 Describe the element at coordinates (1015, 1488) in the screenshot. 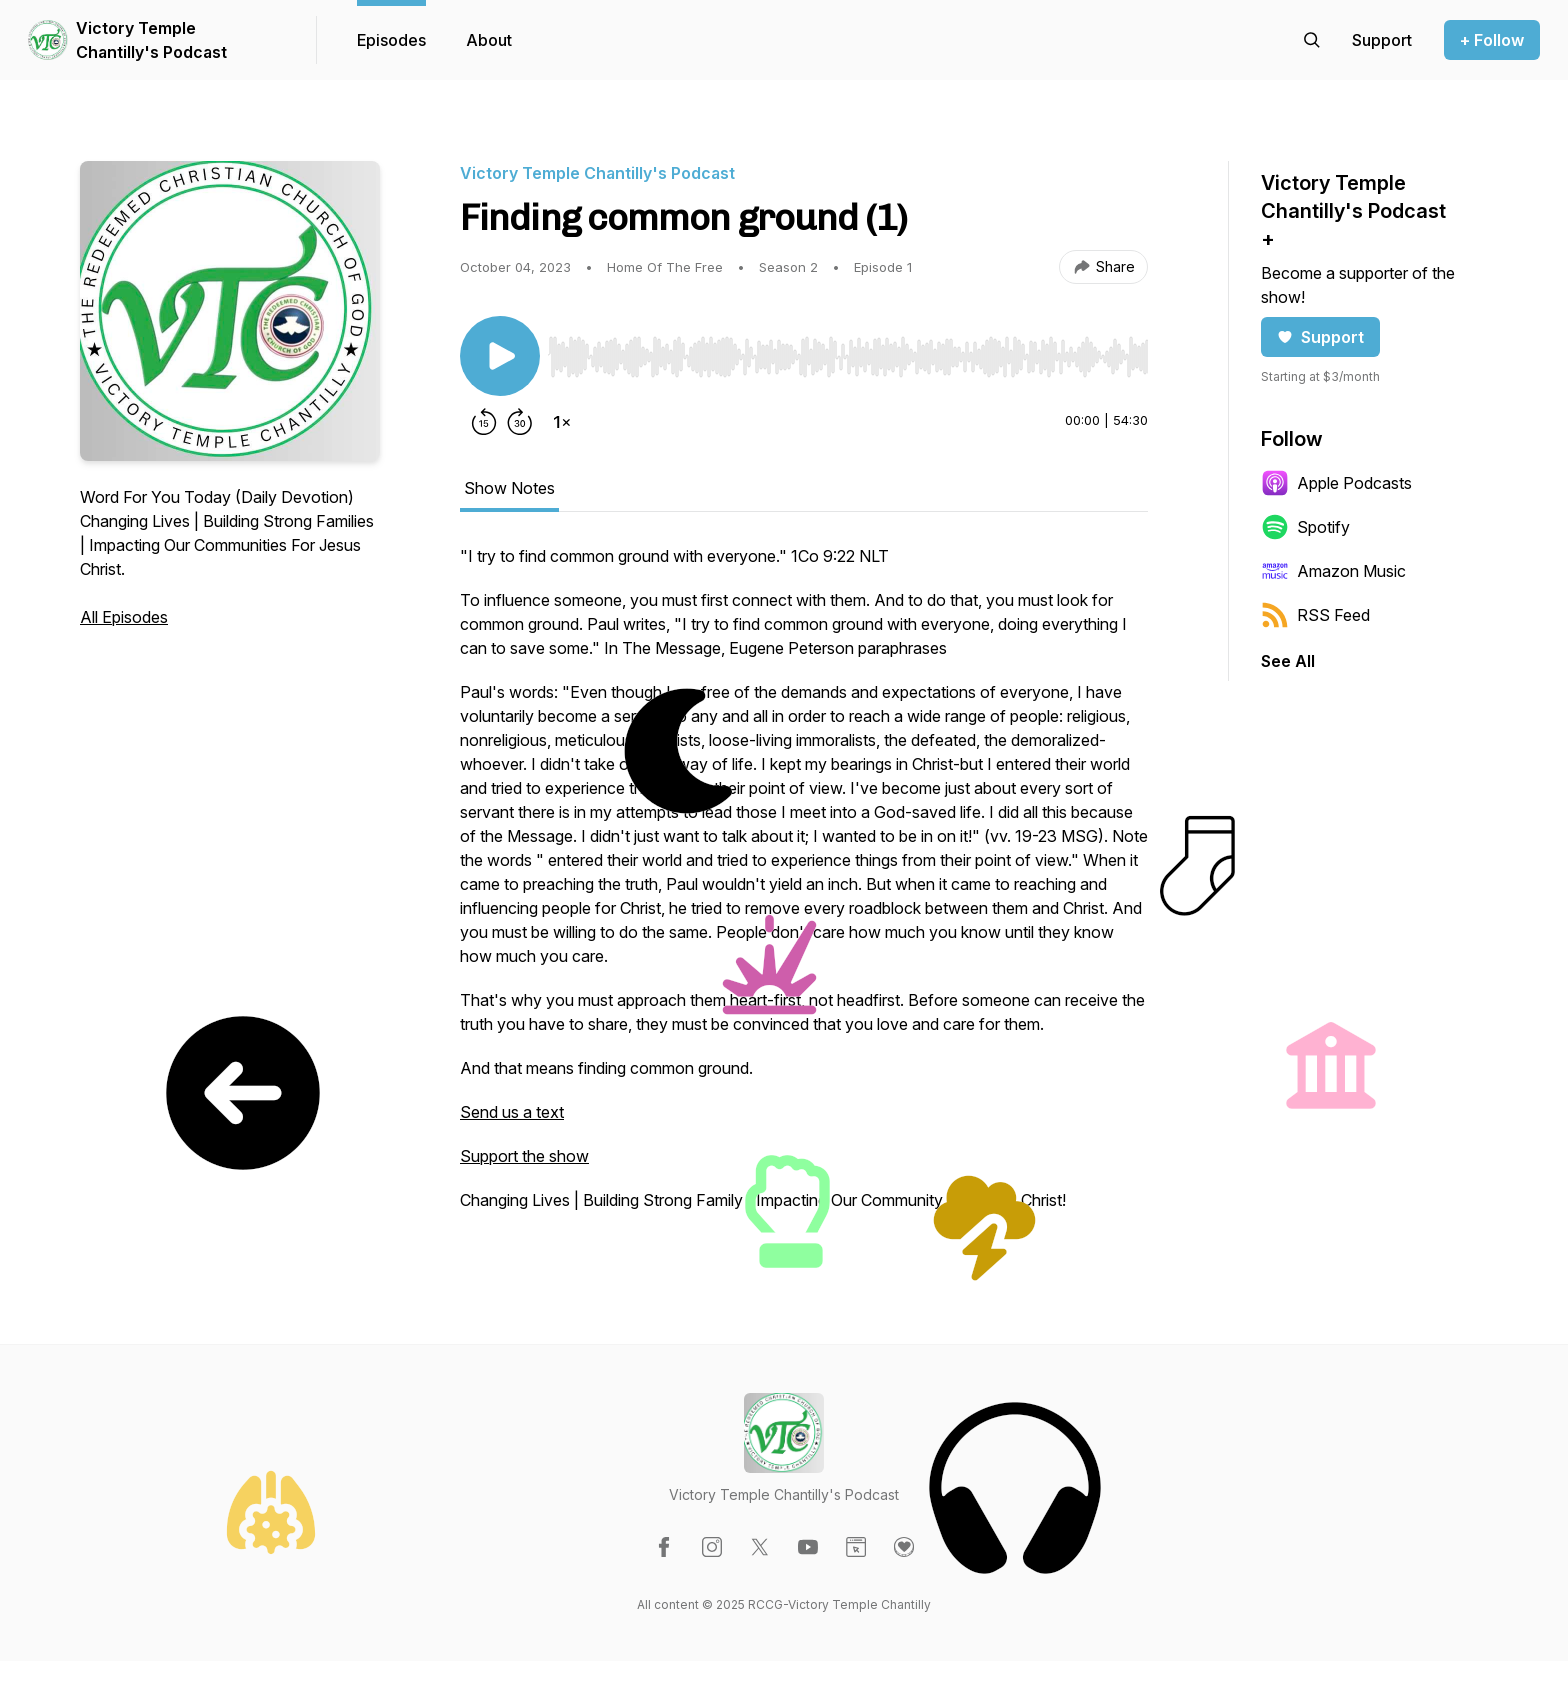

I see `contact customer support` at that location.